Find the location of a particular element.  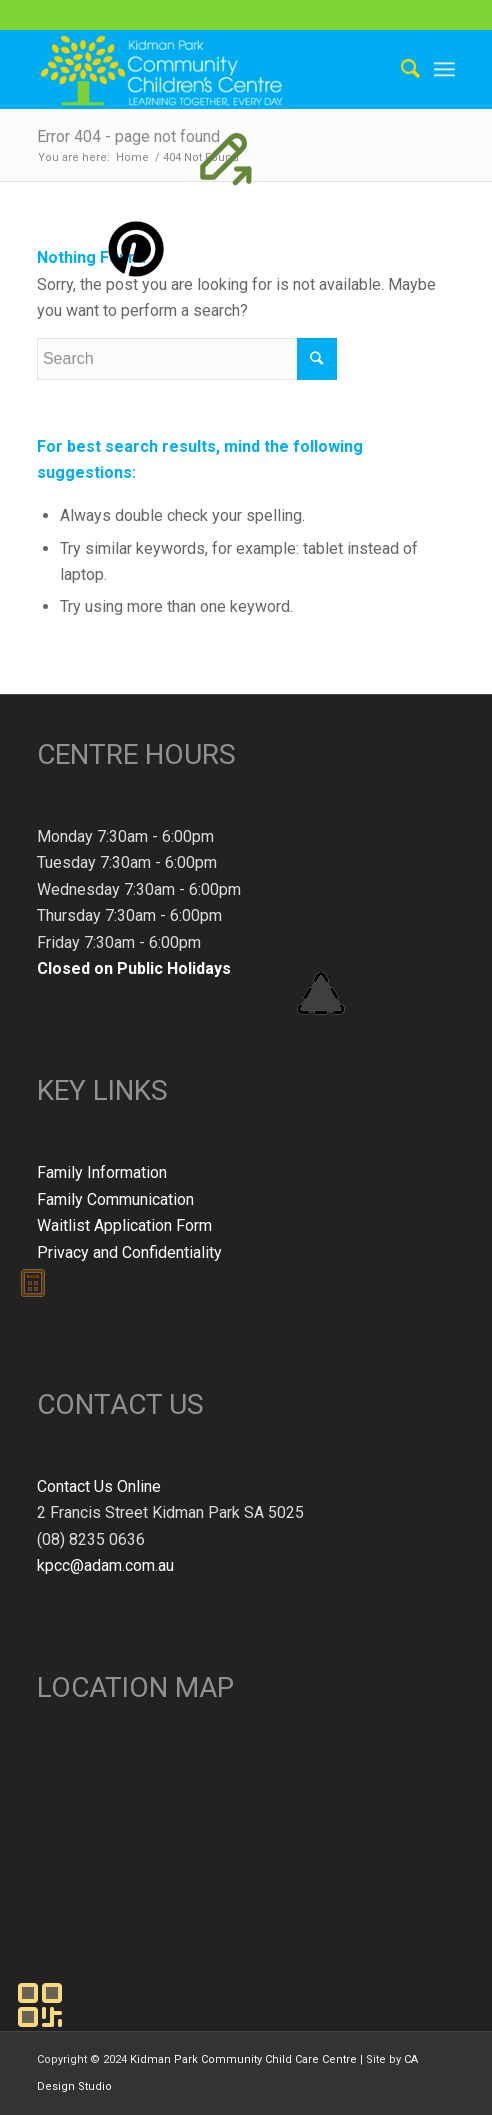

indicates a draft or incomplete state is located at coordinates (321, 994).